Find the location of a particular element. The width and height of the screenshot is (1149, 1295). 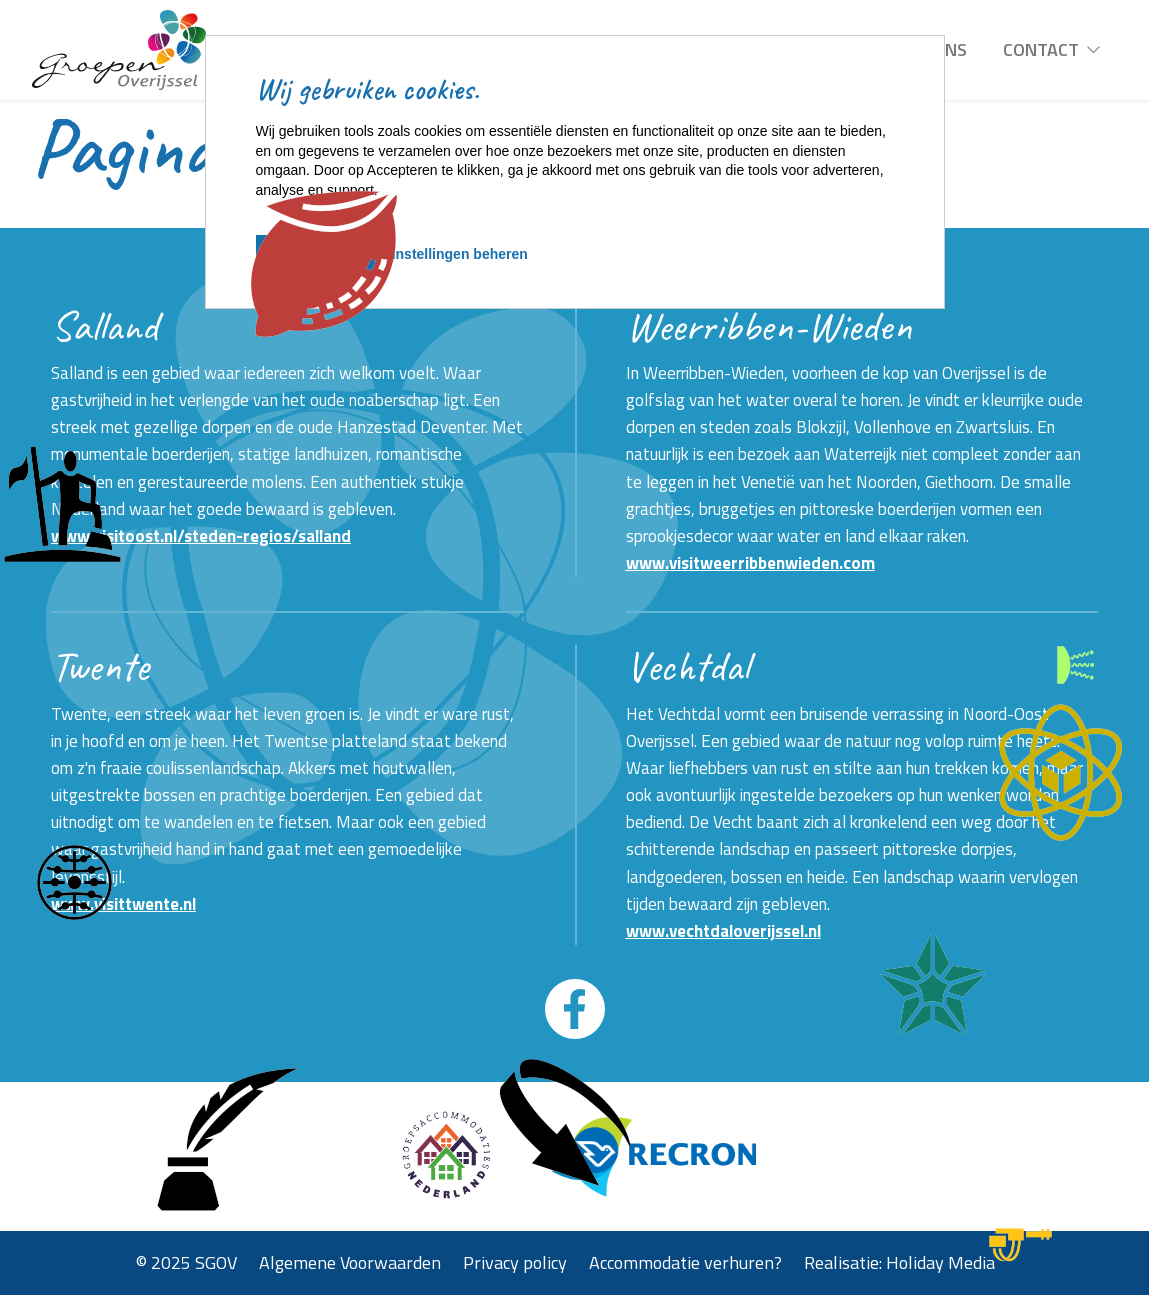

select minigun weapon is located at coordinates (1020, 1236).